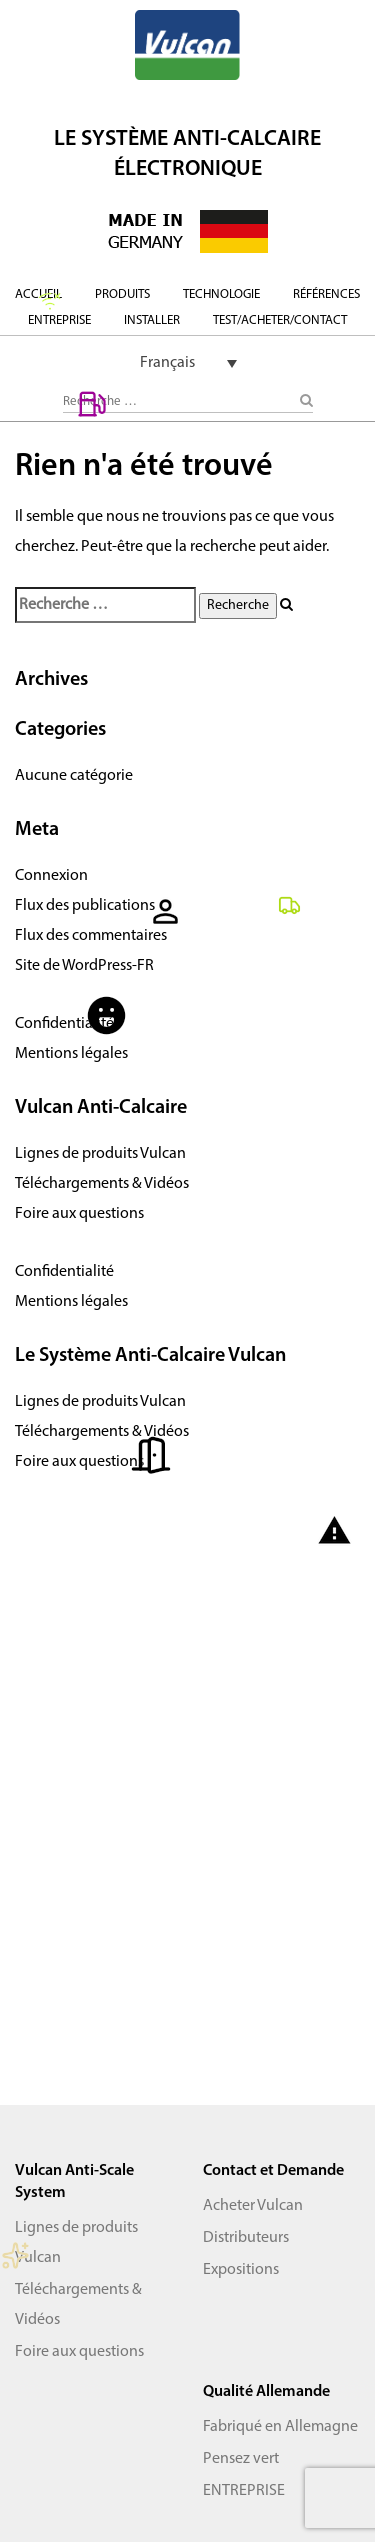 This screenshot has height=2542, width=375. I want to click on track your delivery or shipment, so click(289, 905).